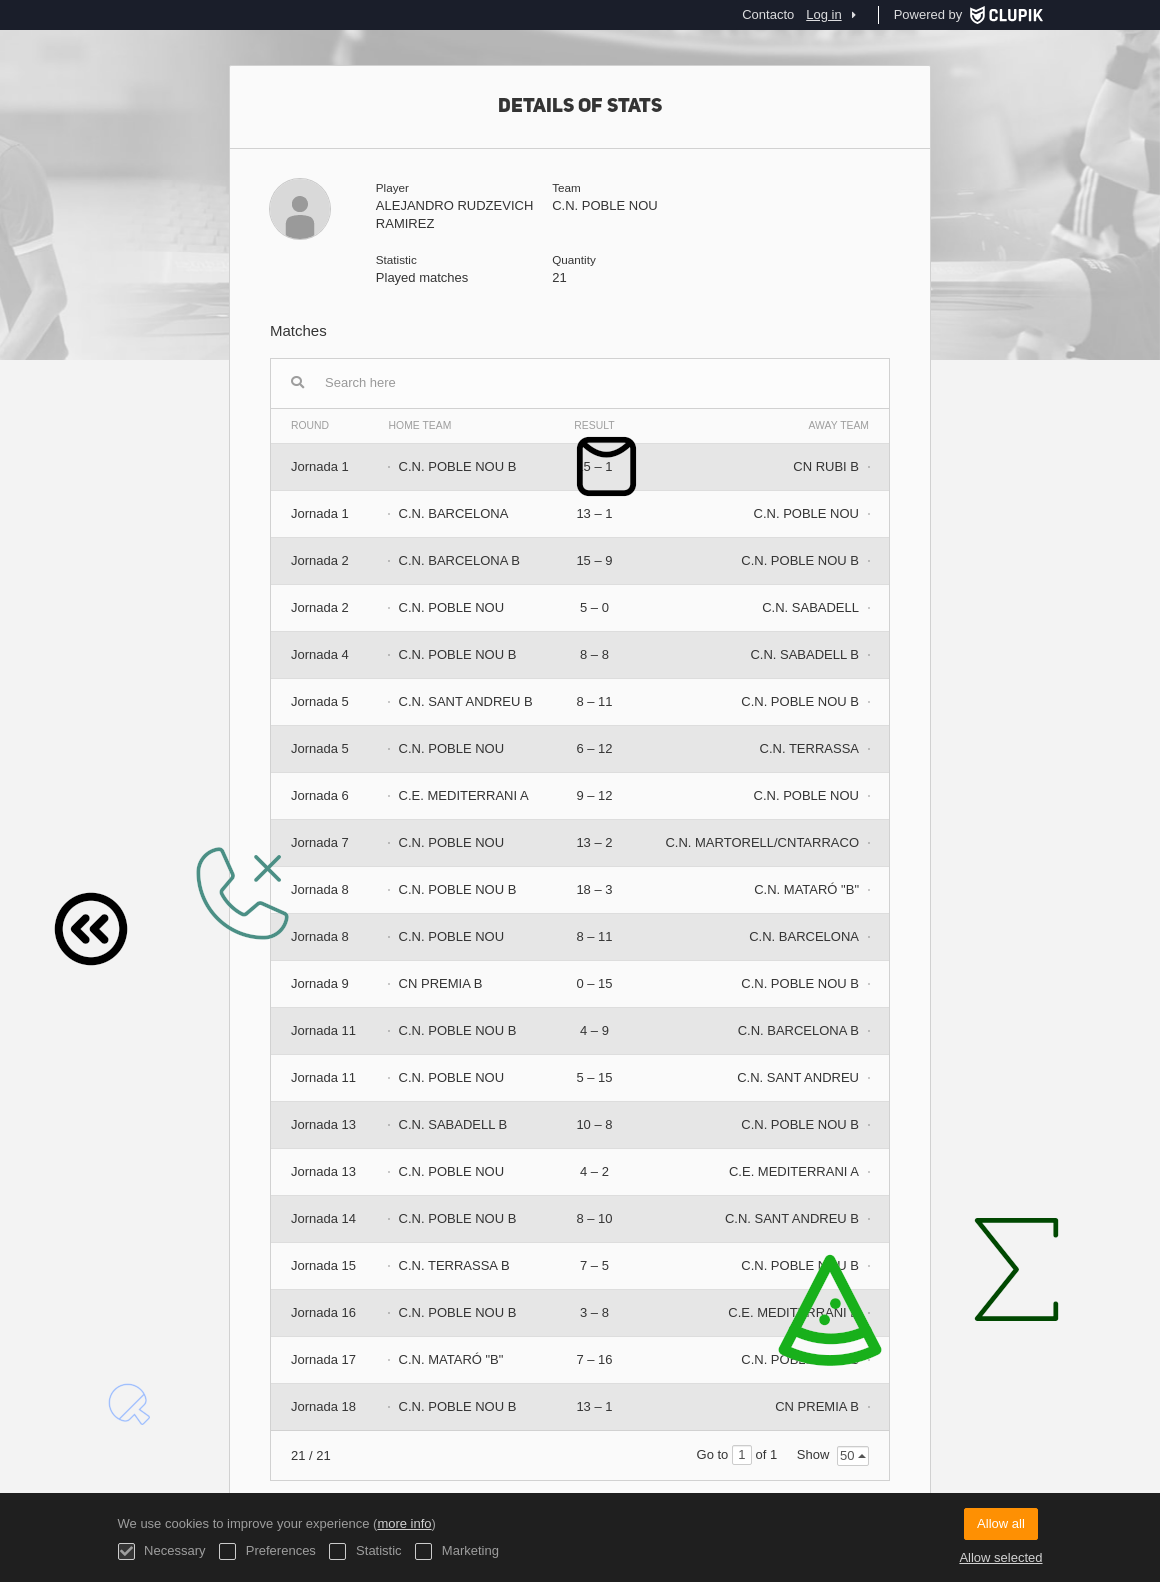 This screenshot has height=1582, width=1160. I want to click on browse food delivery options, so click(830, 1309).